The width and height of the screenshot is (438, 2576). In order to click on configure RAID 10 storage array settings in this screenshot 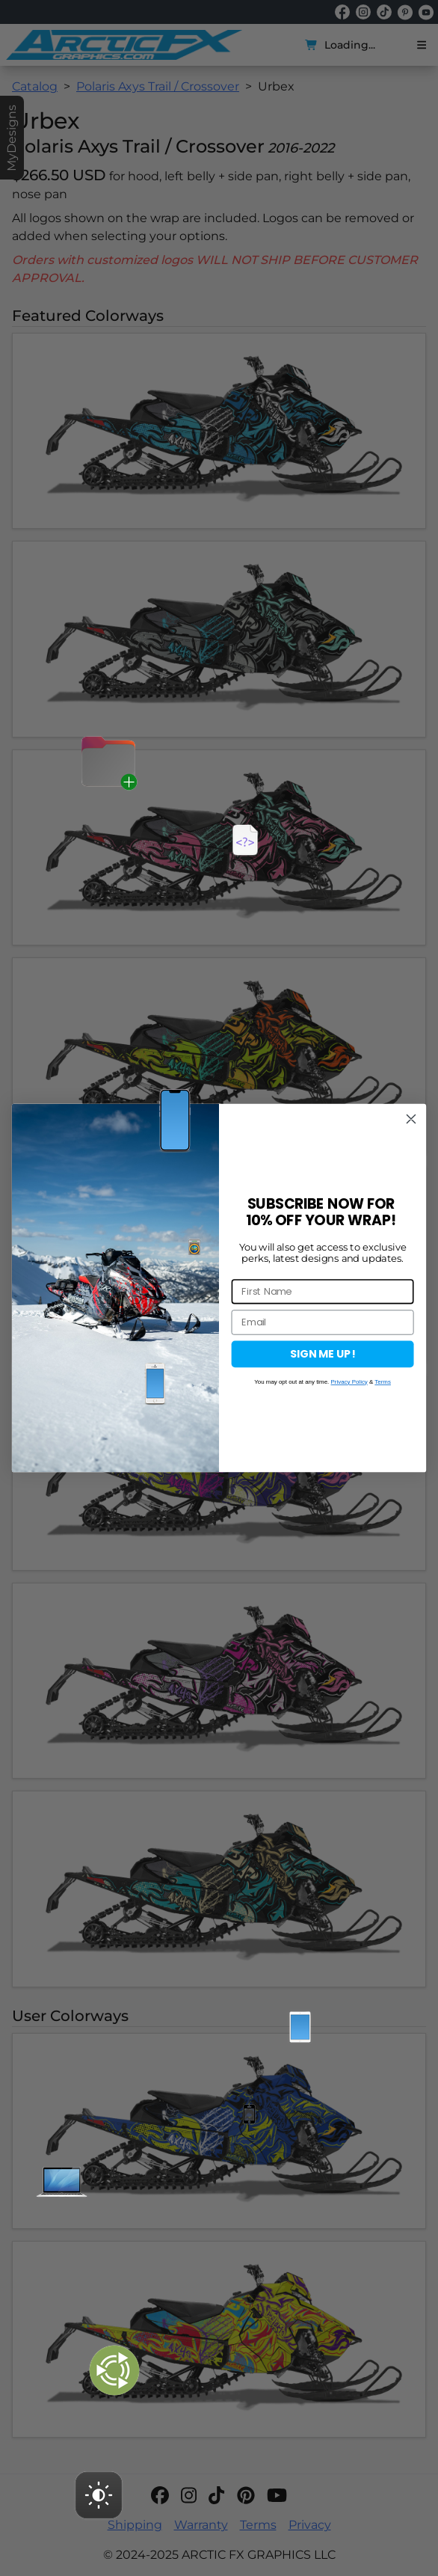, I will do `click(194, 1247)`.